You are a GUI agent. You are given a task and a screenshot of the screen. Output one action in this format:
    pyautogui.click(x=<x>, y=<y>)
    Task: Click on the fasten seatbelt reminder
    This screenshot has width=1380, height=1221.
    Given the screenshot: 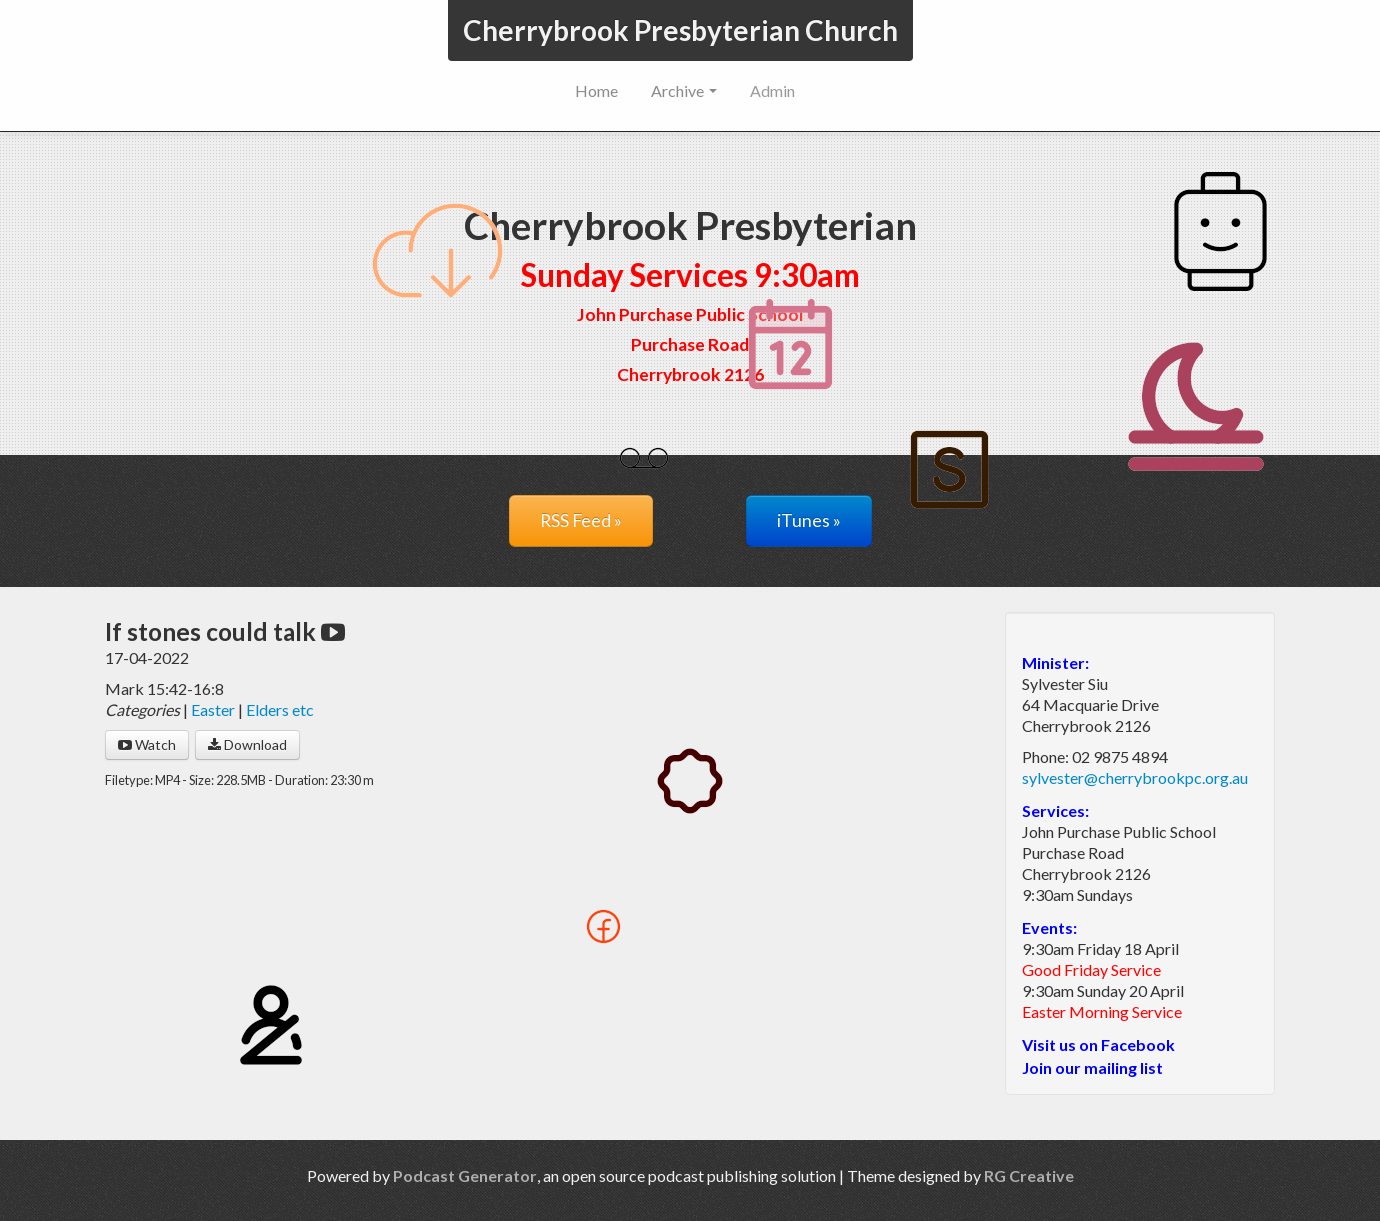 What is the action you would take?
    pyautogui.click(x=271, y=1025)
    